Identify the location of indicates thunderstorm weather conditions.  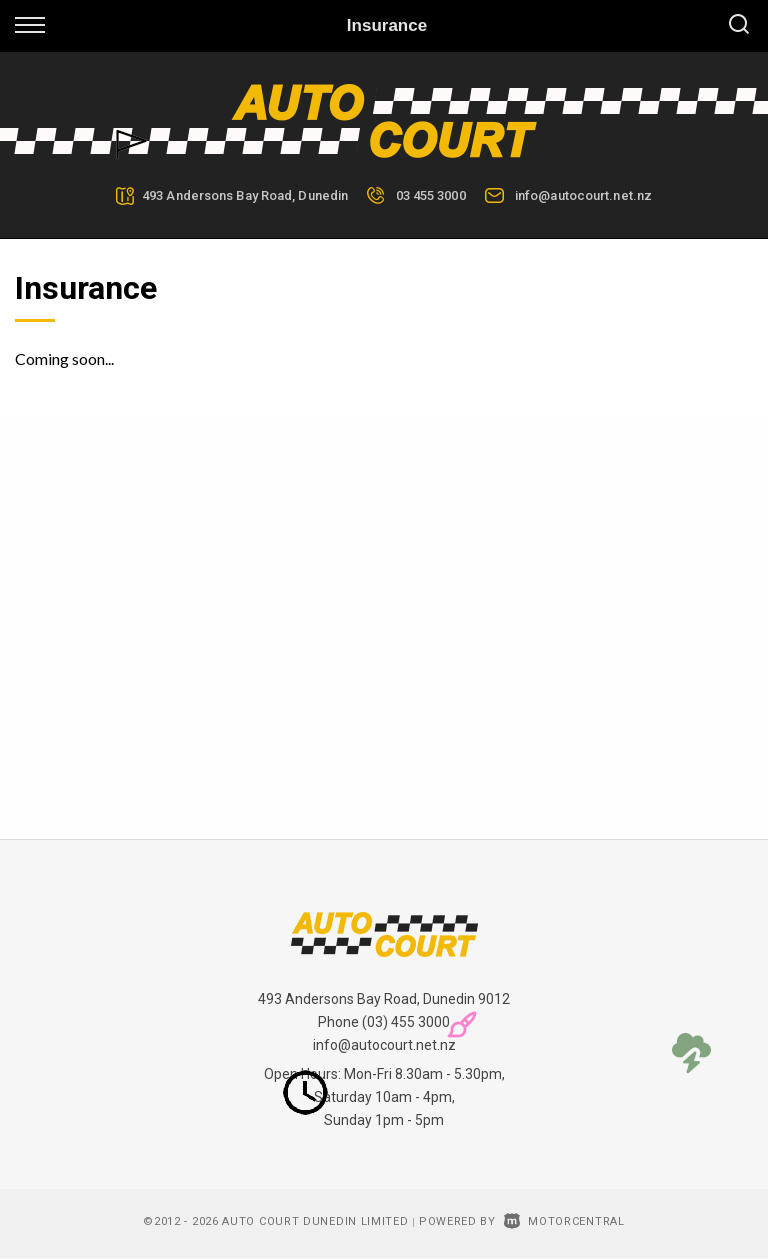
(691, 1052).